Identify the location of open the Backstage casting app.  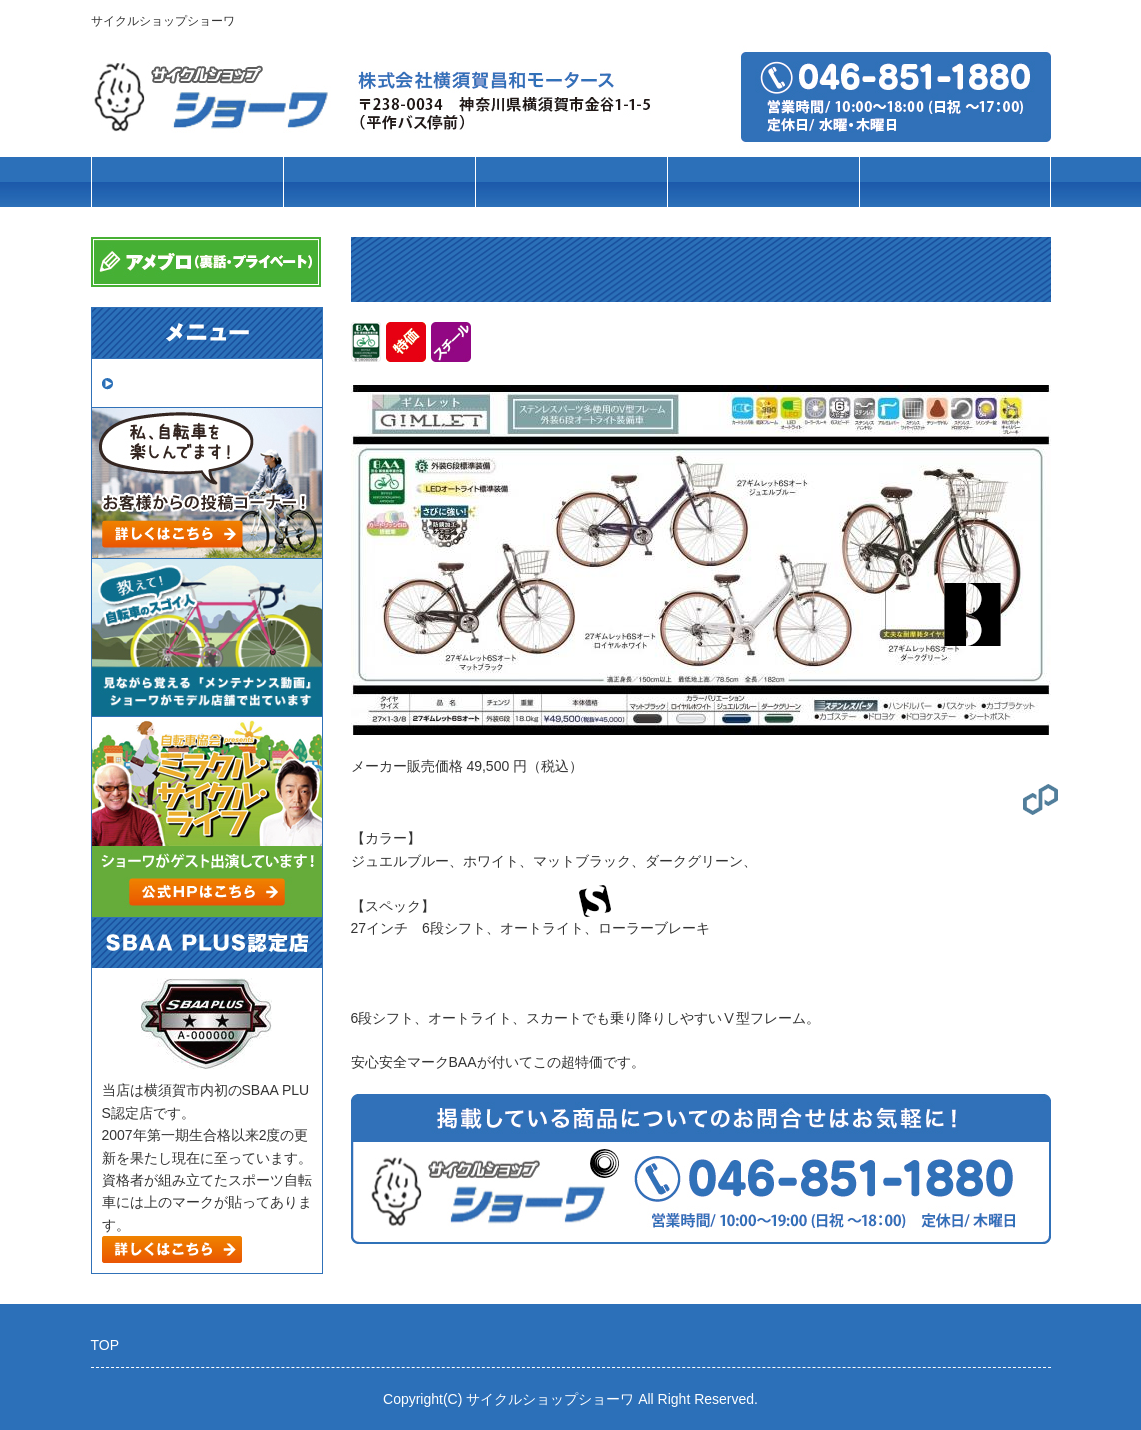
(972, 614).